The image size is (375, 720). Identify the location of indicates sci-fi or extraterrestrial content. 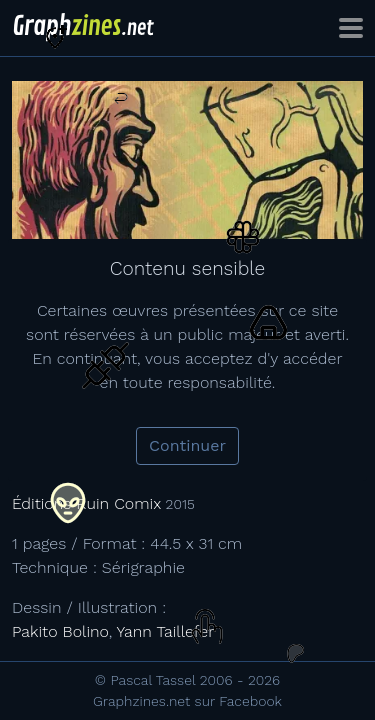
(68, 503).